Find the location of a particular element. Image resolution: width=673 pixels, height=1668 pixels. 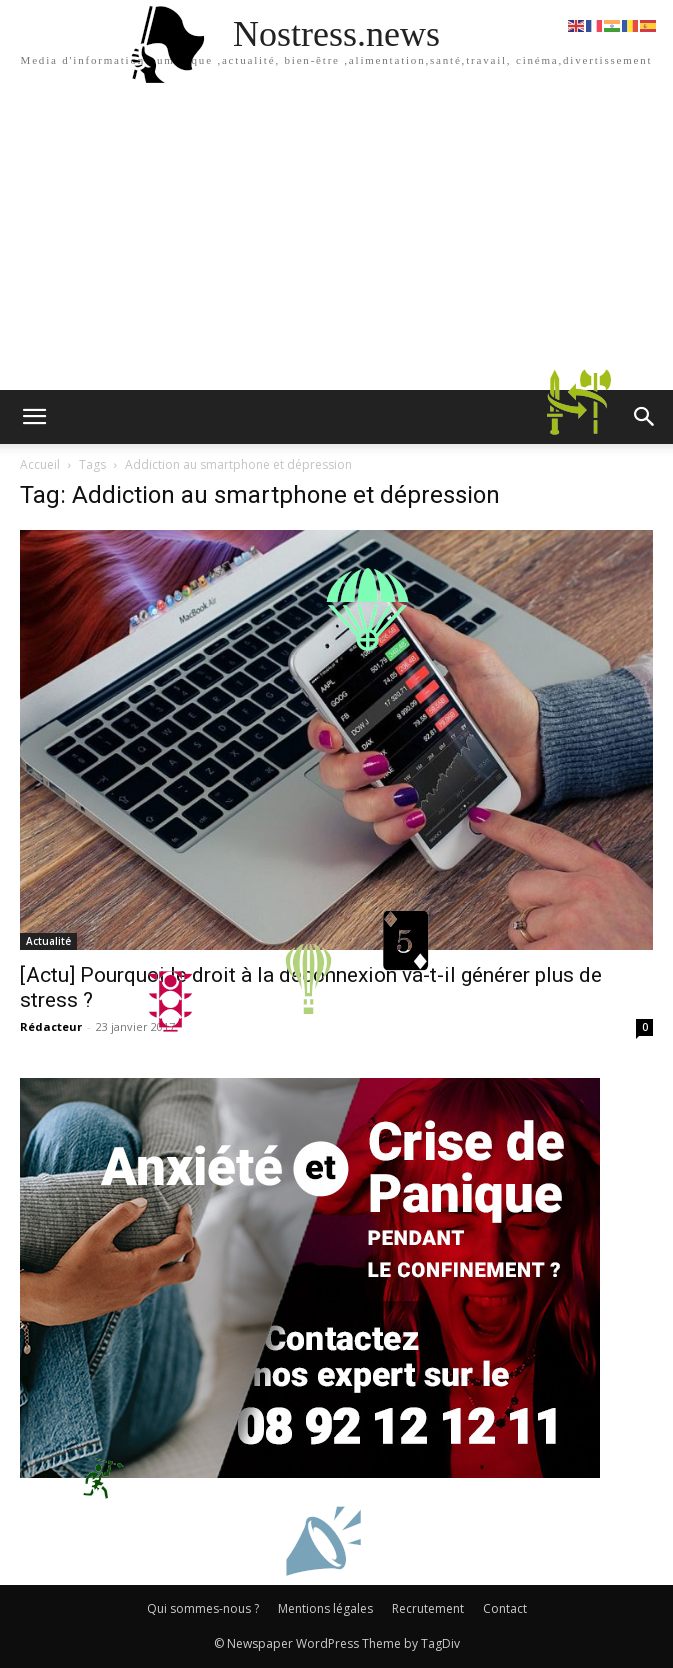

five of diamonds playing card is located at coordinates (405, 940).